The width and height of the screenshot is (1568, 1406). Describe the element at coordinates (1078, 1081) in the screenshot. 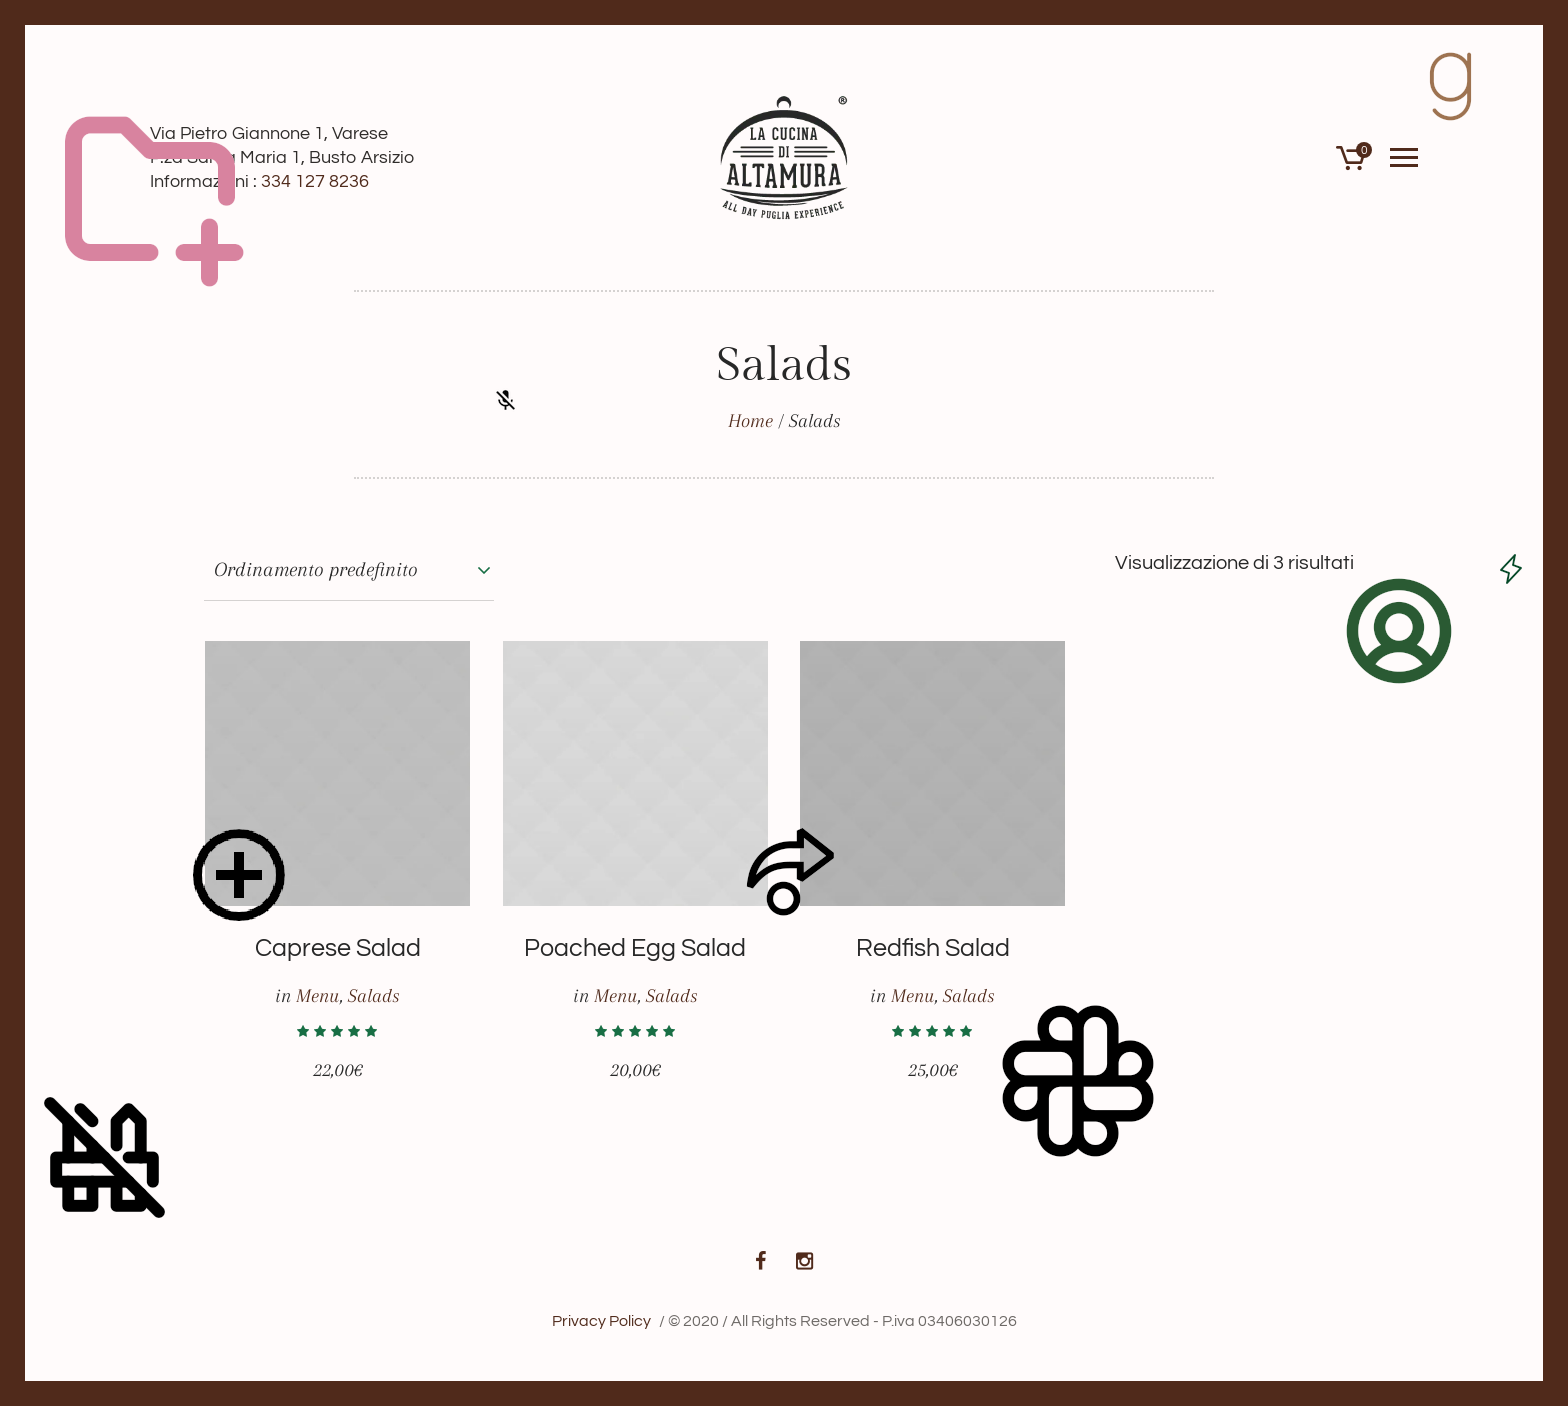

I see `open slack messaging app` at that location.